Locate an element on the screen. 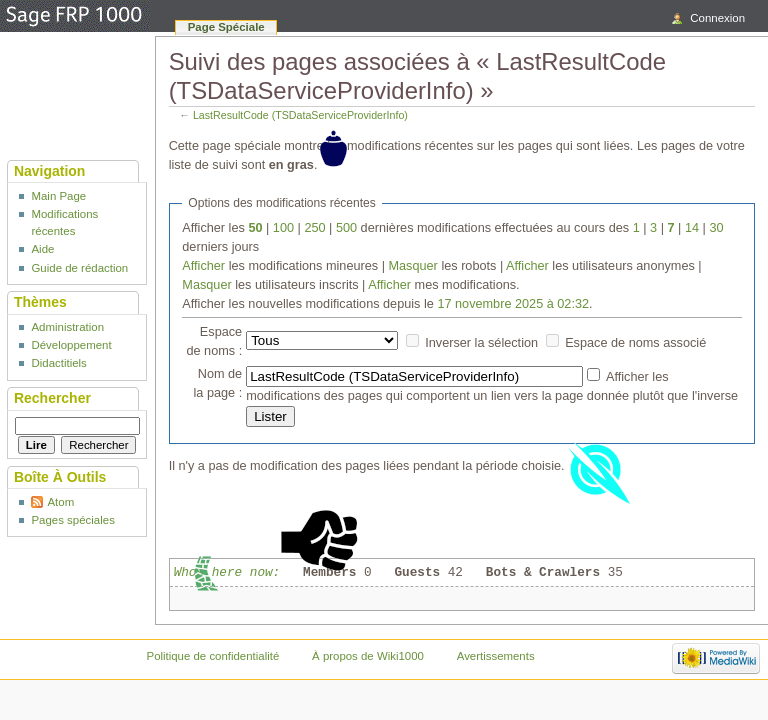  rock move in a rock-paper-scissors game is located at coordinates (320, 536).